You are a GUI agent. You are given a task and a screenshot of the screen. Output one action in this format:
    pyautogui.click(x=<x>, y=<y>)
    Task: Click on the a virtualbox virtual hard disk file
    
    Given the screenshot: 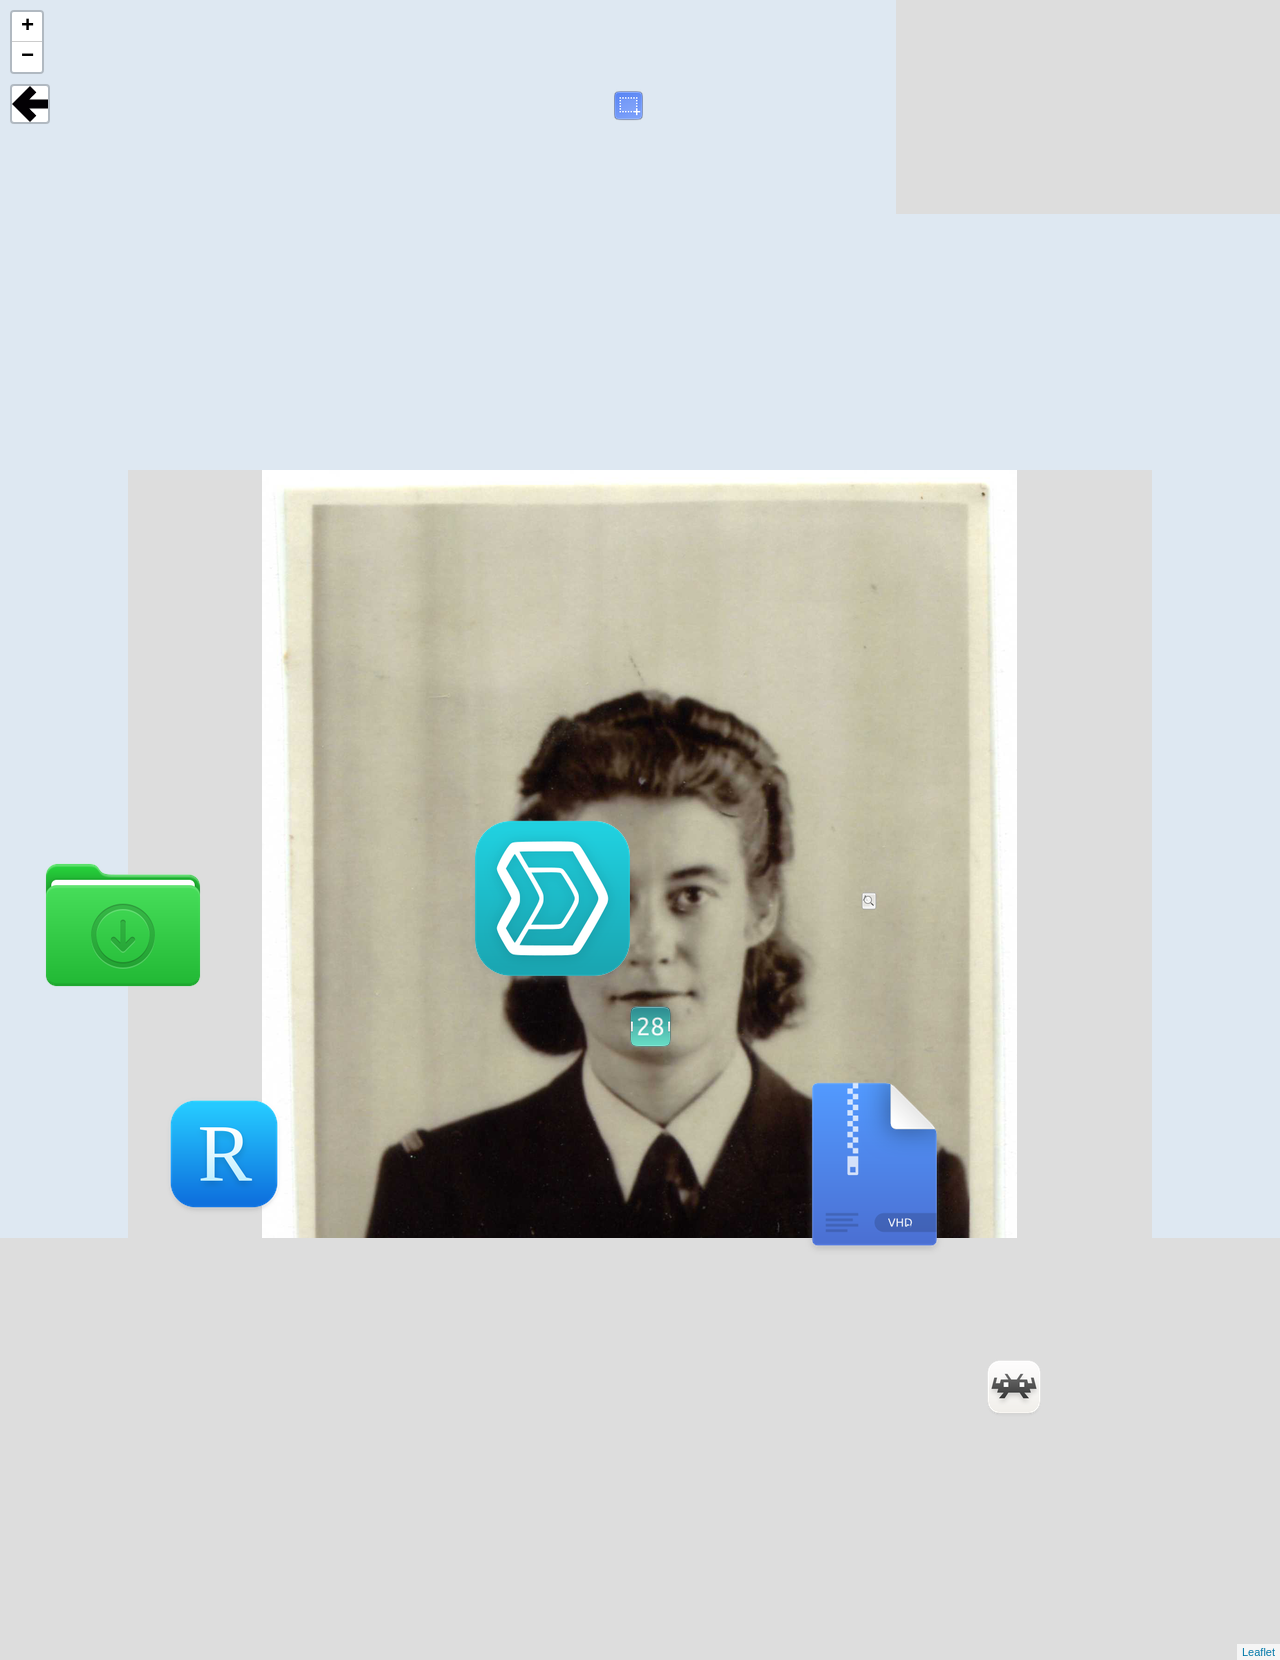 What is the action you would take?
    pyautogui.click(x=874, y=1167)
    